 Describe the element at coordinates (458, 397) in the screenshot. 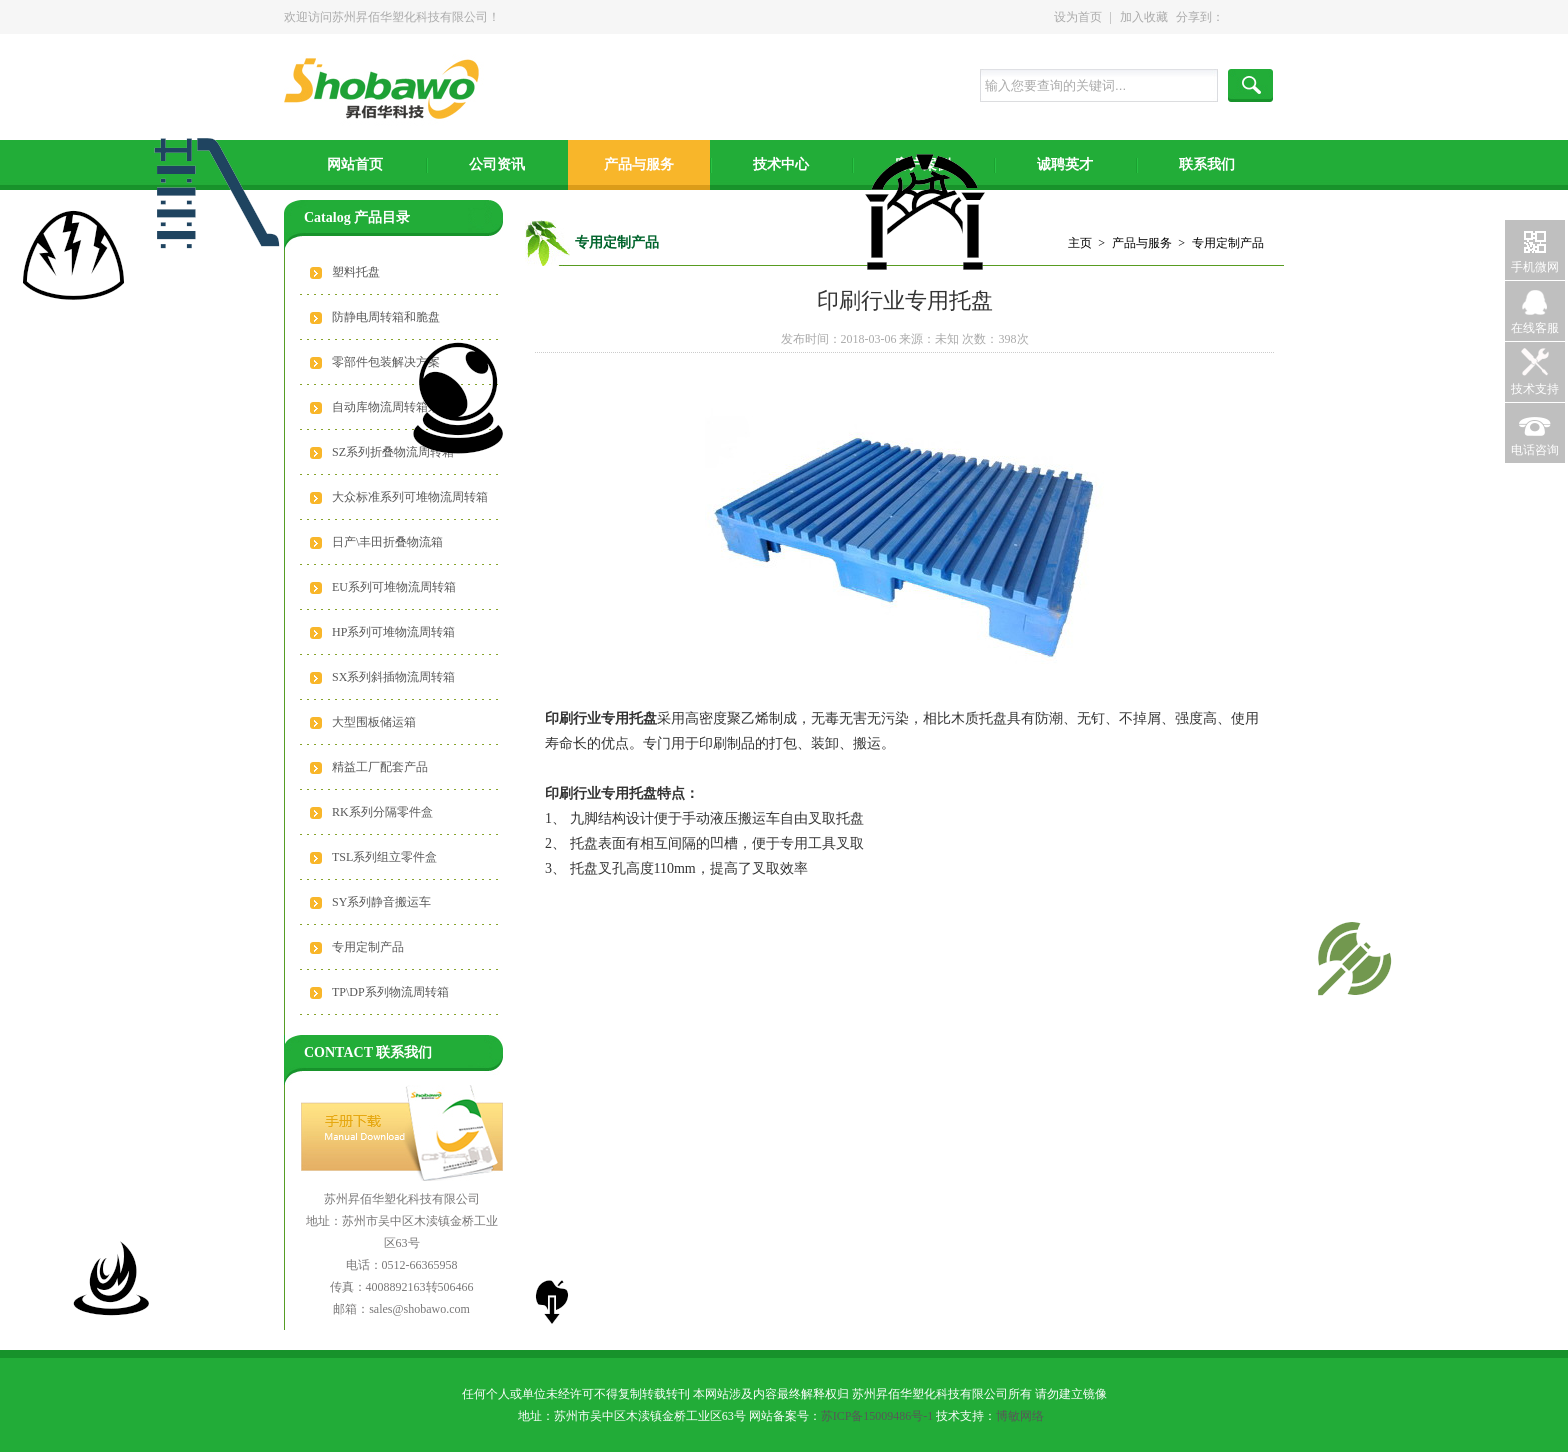

I see `view predictions or fortune features` at that location.